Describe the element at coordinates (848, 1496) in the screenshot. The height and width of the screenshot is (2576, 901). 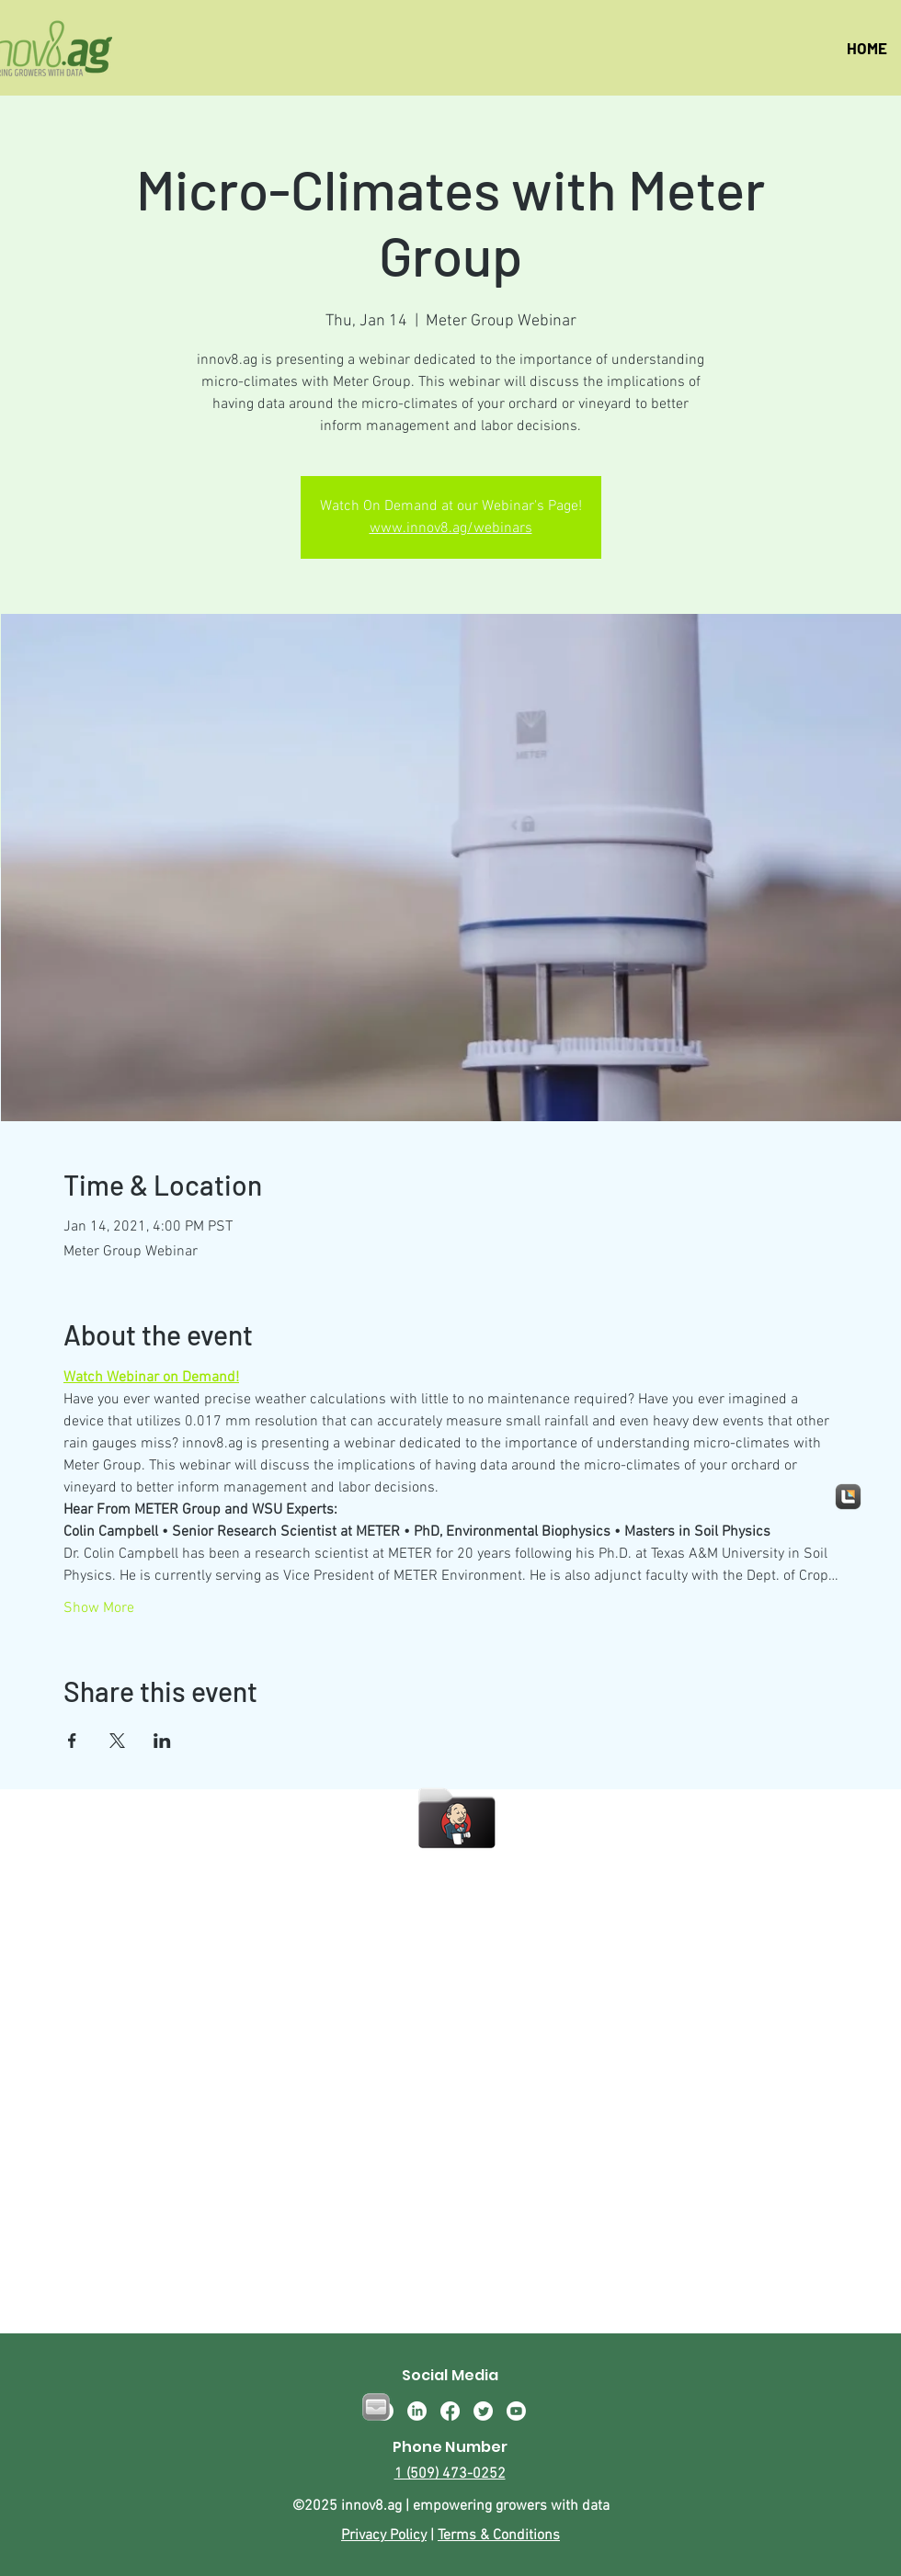
I see `open lite-xl text editor` at that location.